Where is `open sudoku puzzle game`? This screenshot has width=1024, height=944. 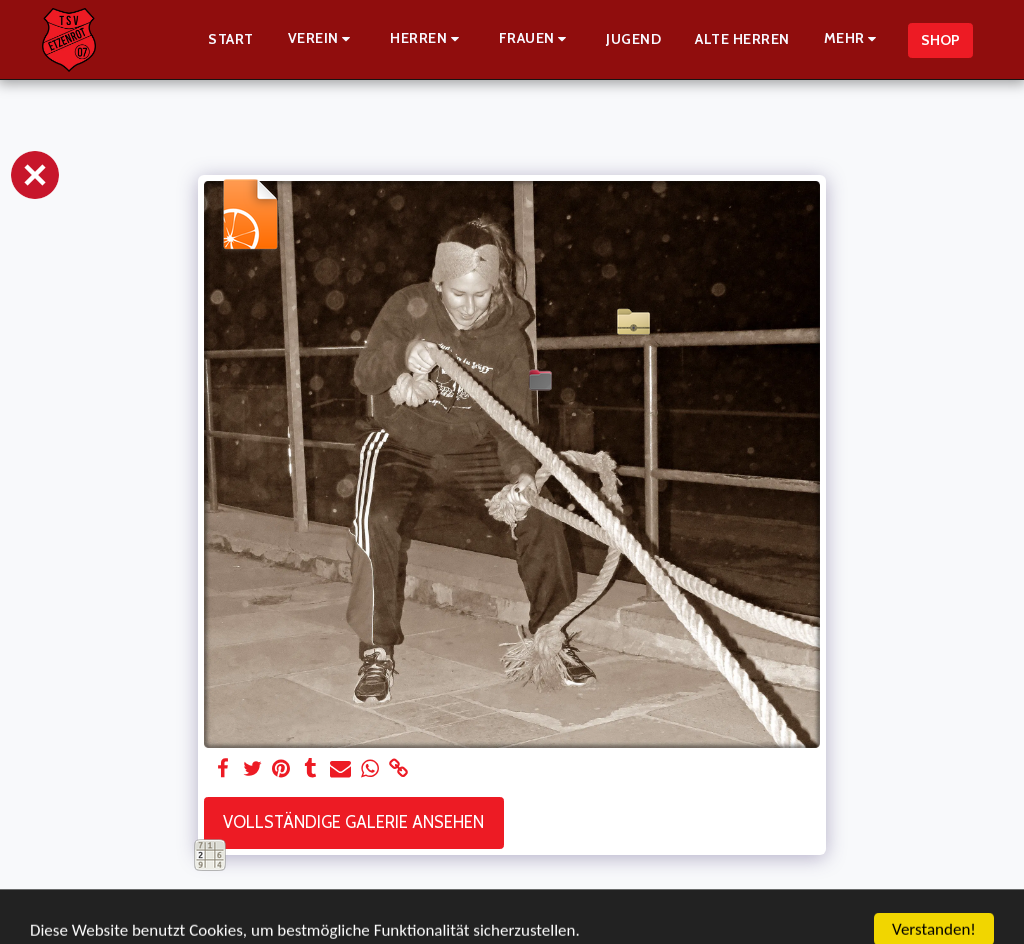
open sudoku puzzle game is located at coordinates (210, 855).